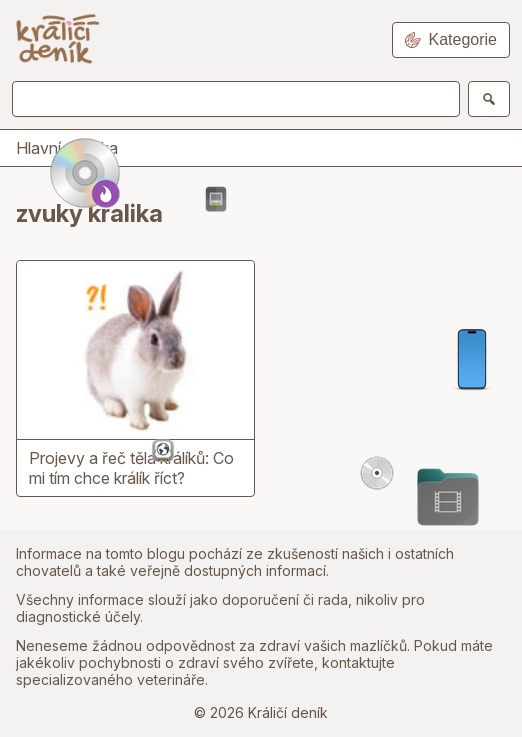  Describe the element at coordinates (216, 199) in the screenshot. I see `nintendo ds rom file` at that location.